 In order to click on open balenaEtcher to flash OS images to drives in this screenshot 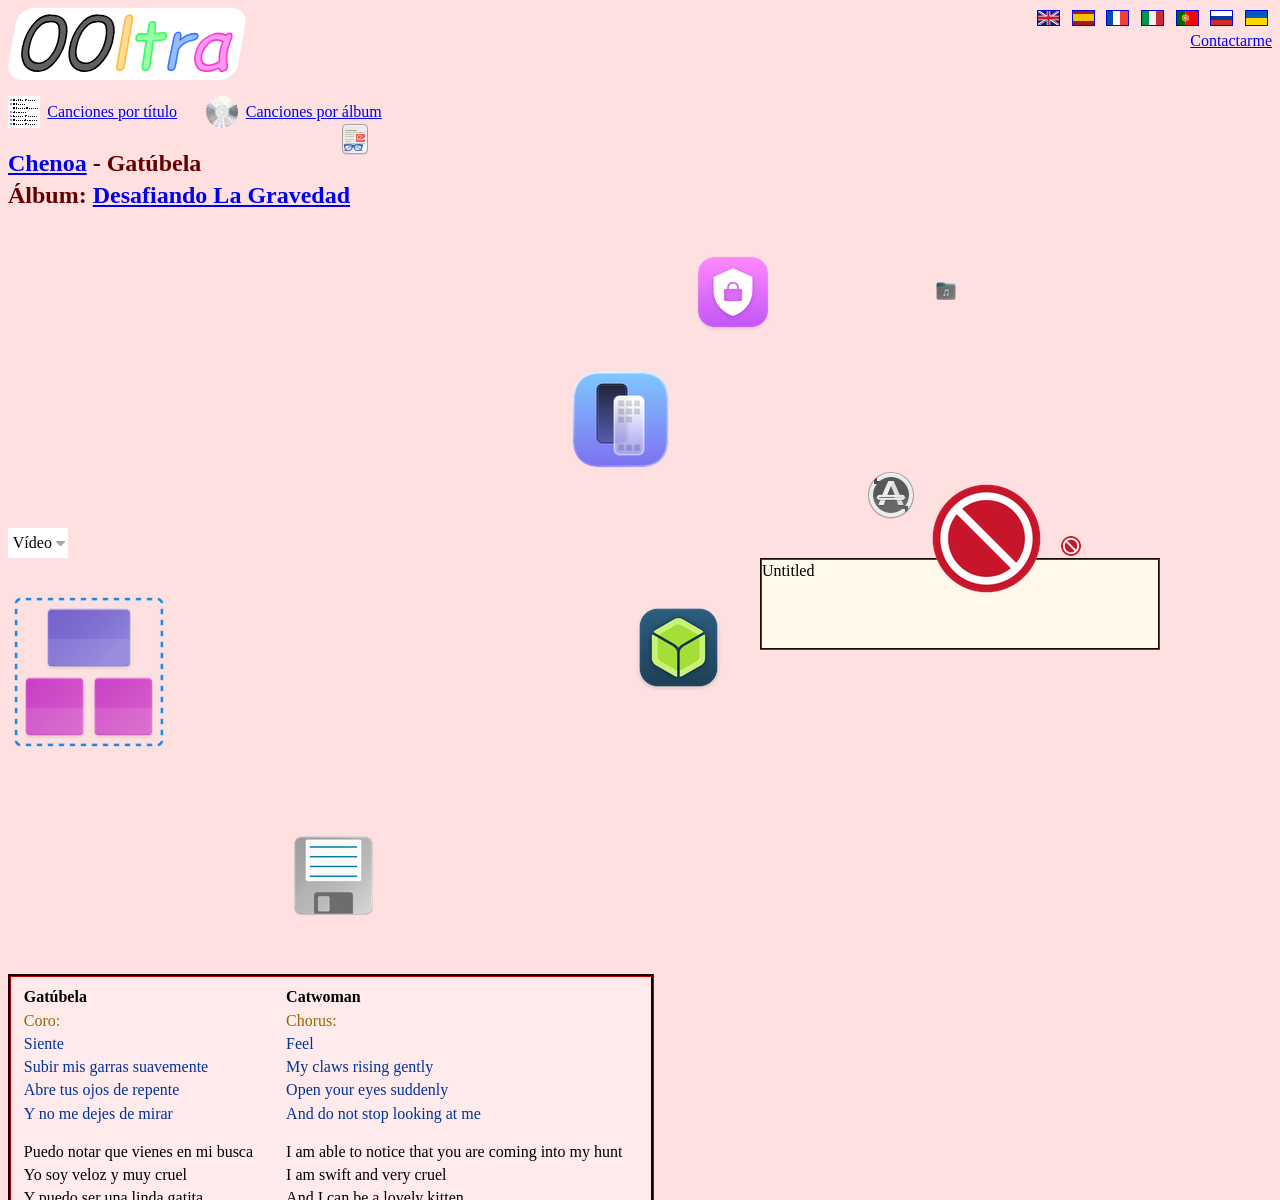, I will do `click(678, 647)`.